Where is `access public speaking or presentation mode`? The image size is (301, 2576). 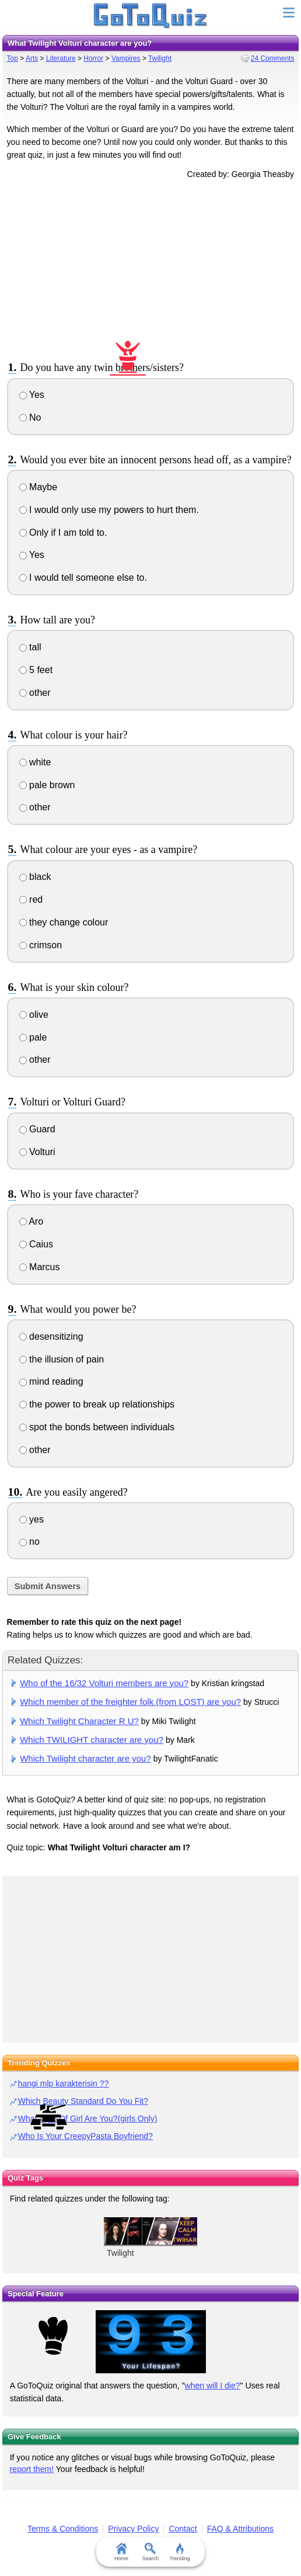
access public speaking or presentation mode is located at coordinates (128, 358).